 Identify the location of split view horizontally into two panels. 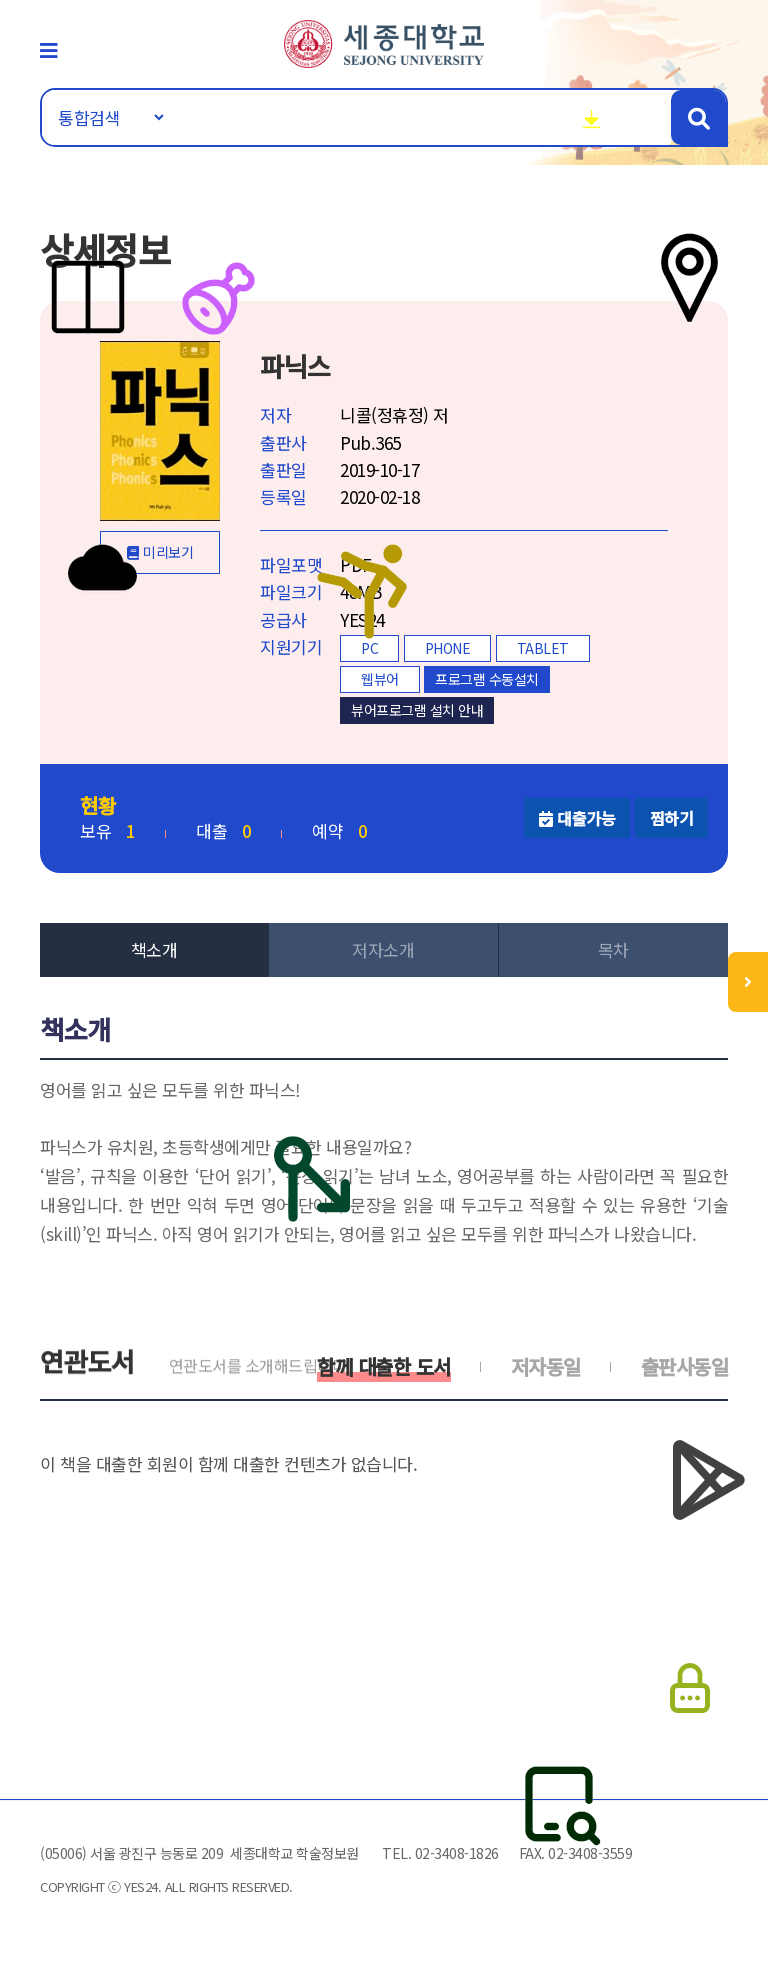
(88, 297).